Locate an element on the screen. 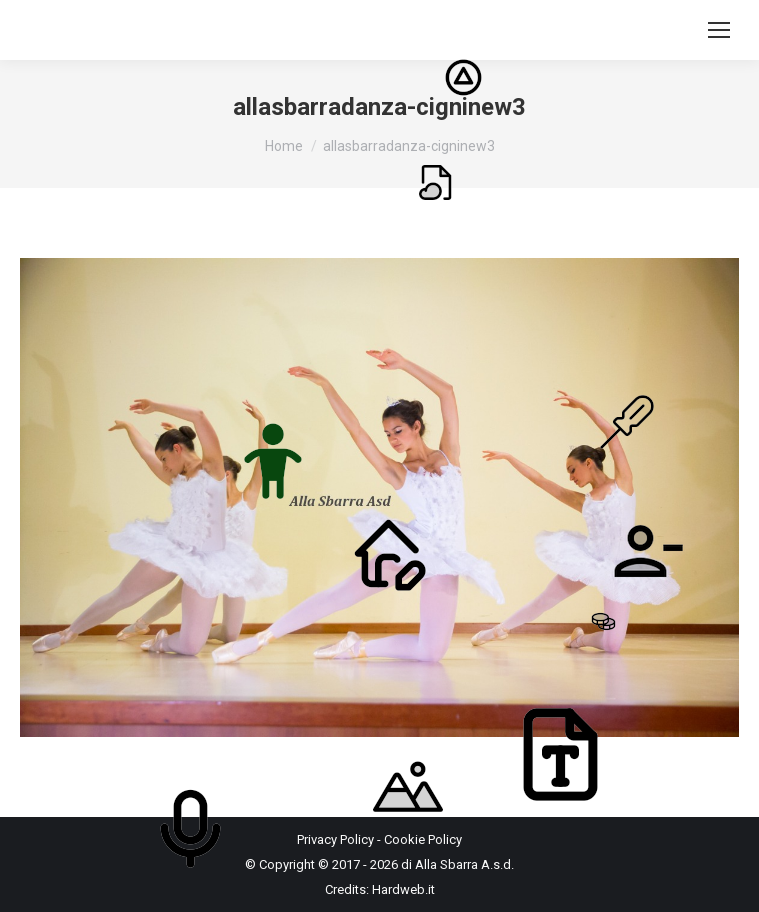 This screenshot has height=912, width=759. open a text or typography file is located at coordinates (560, 754).